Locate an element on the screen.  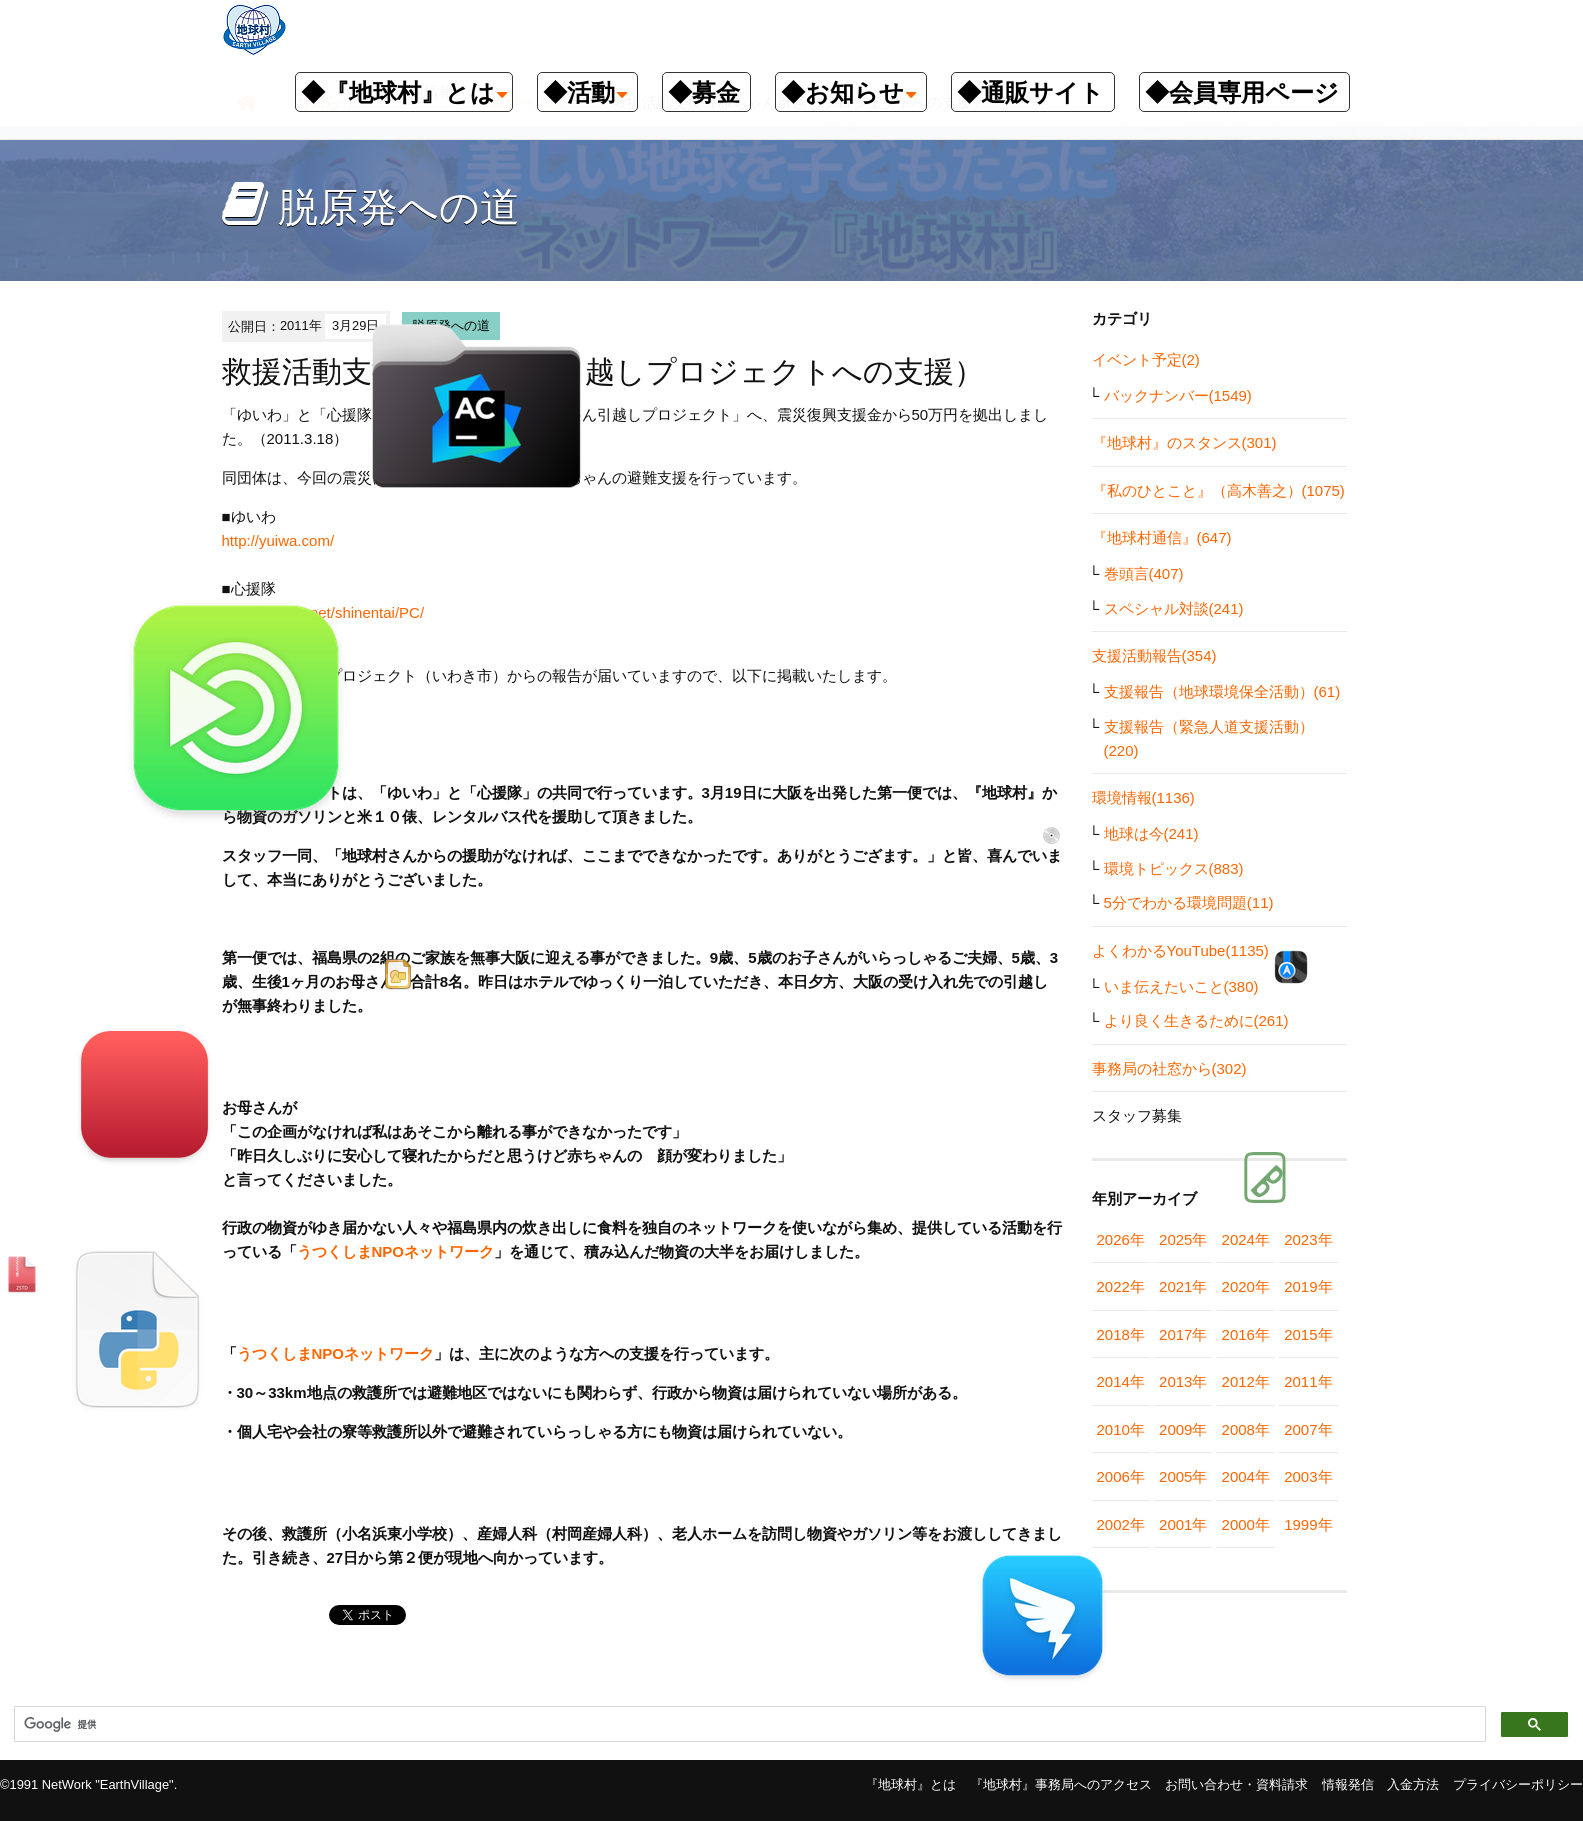
access cd/dvd drive is located at coordinates (1051, 835).